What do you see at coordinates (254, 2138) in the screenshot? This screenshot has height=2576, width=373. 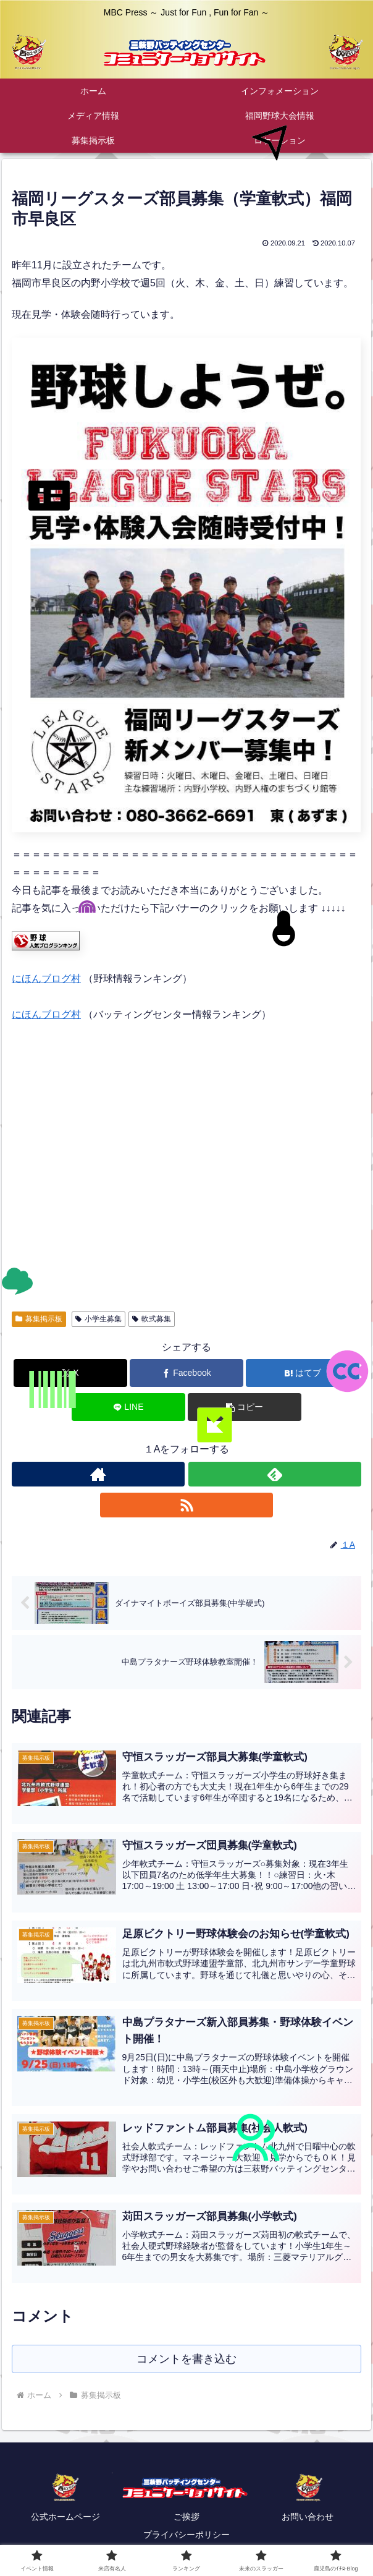 I see `view group members` at bounding box center [254, 2138].